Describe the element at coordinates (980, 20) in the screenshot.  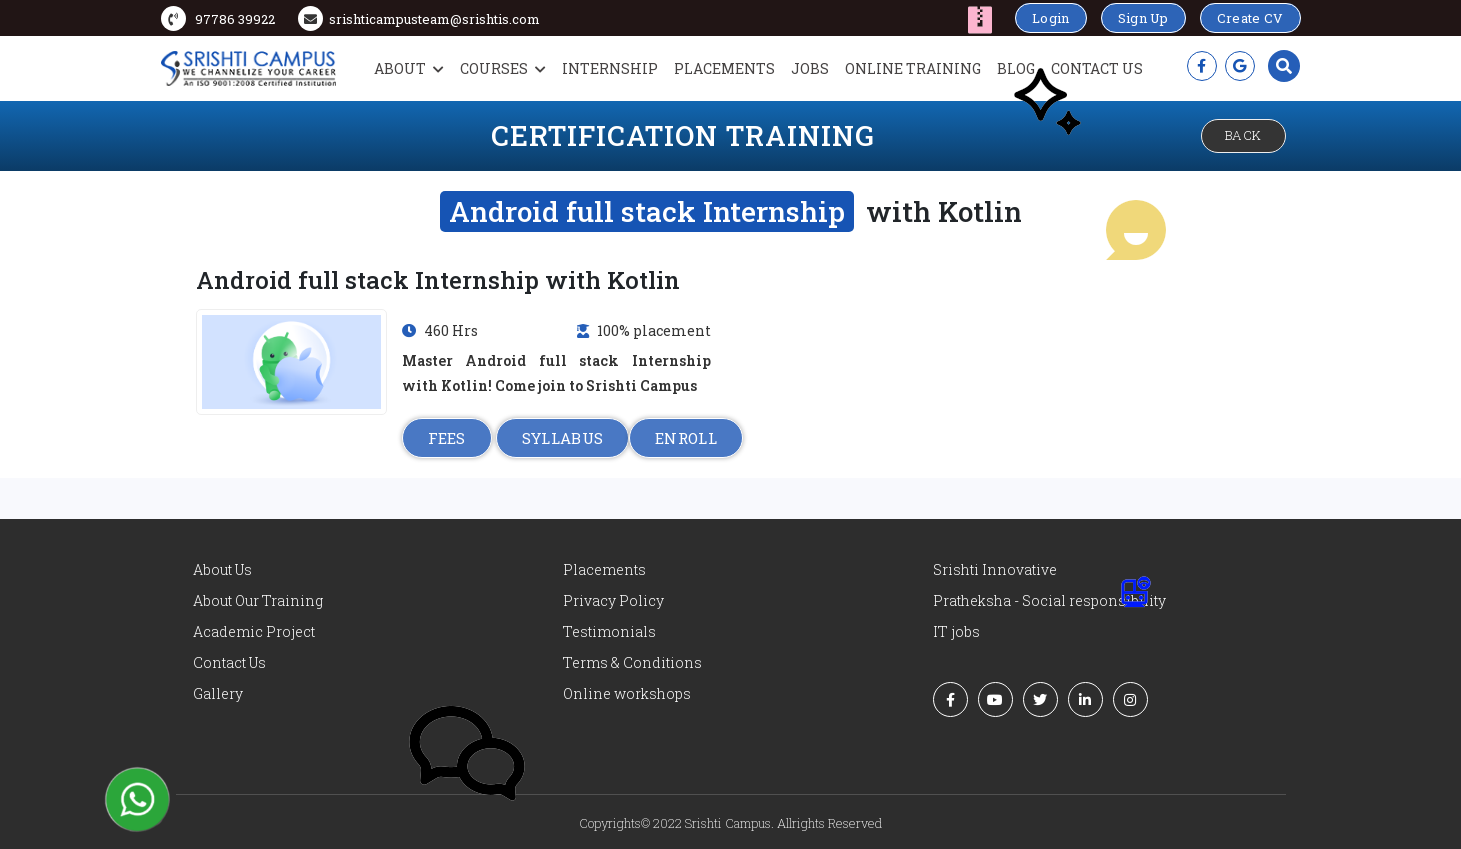
I see `compressed or zipped file` at that location.